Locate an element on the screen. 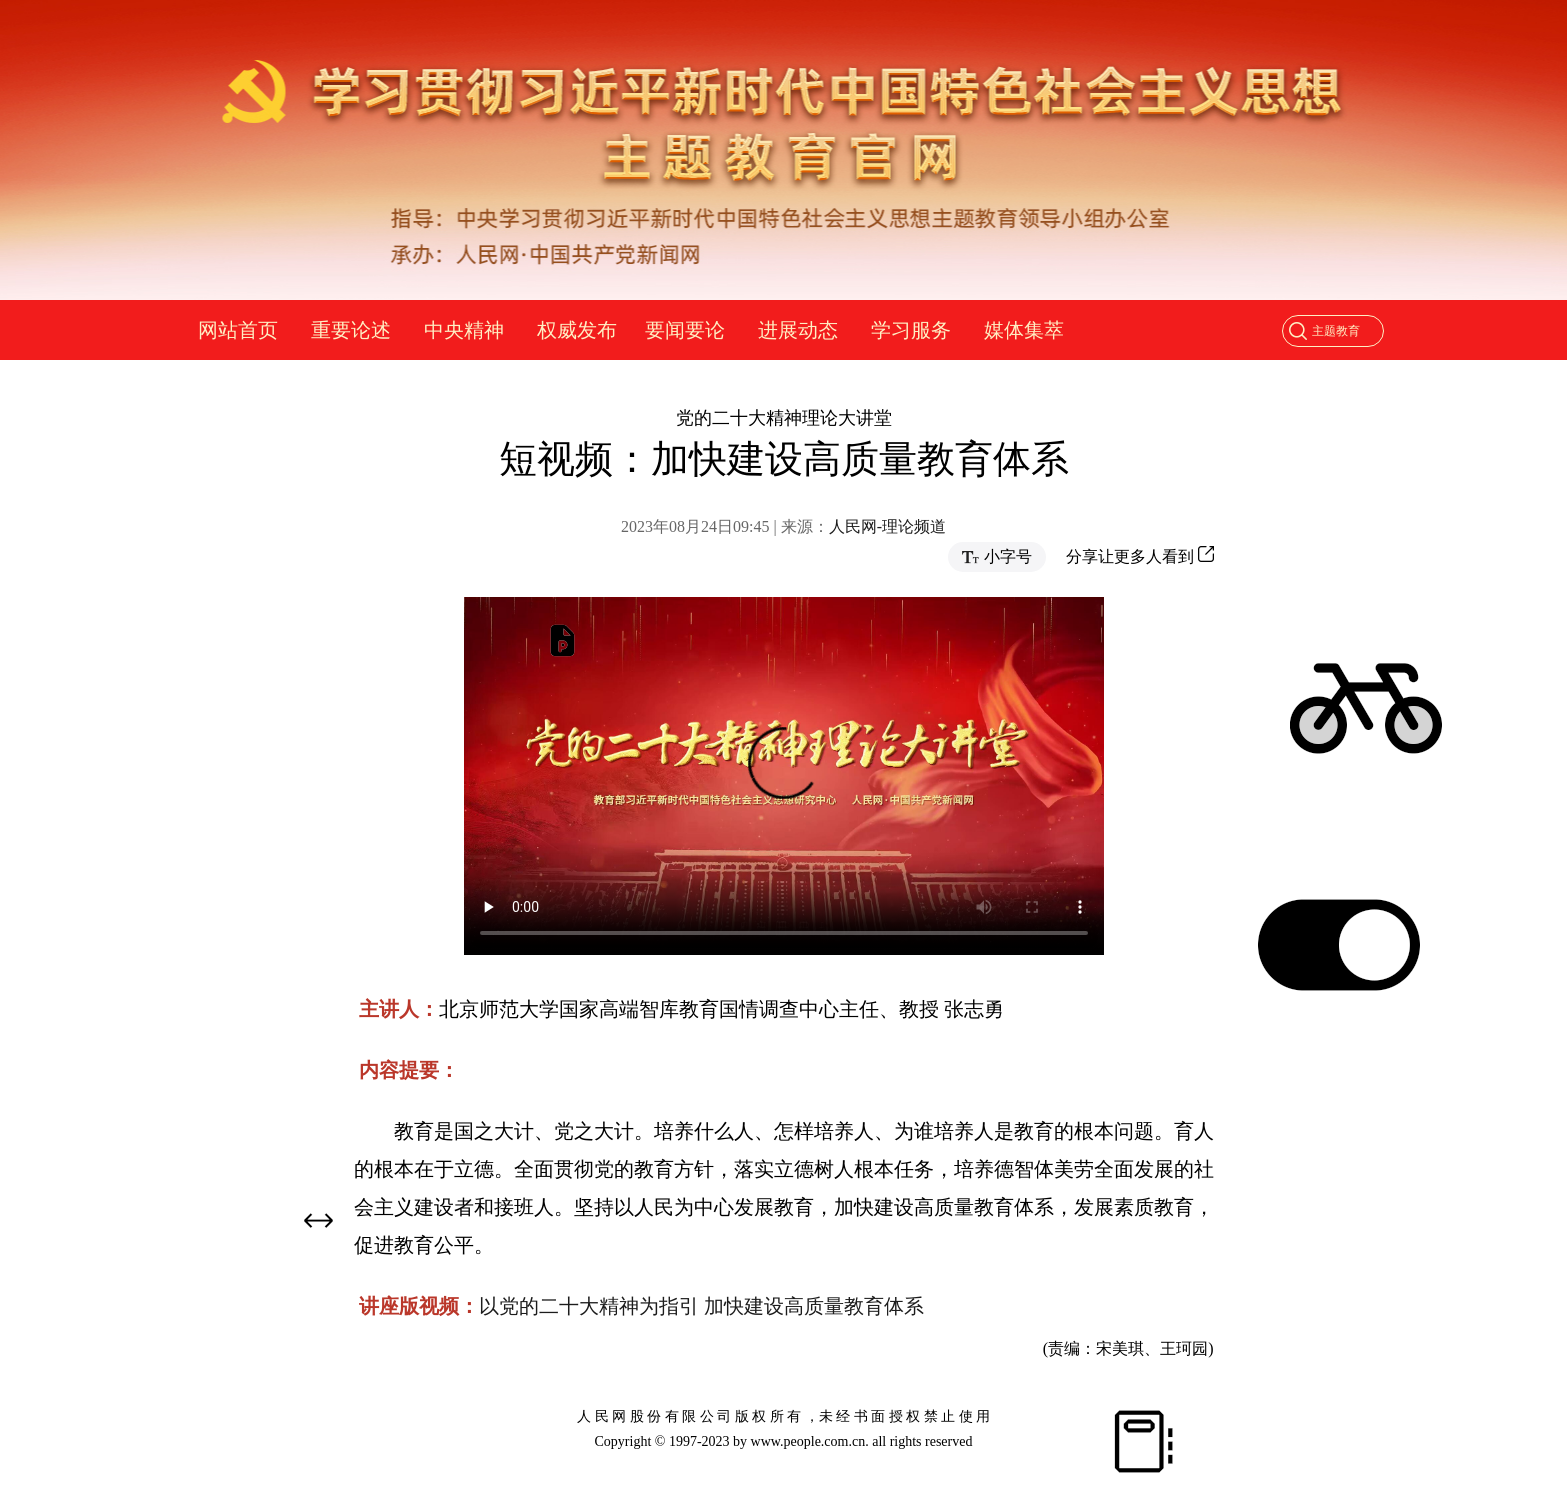  toggle a setting on or off is located at coordinates (1339, 945).